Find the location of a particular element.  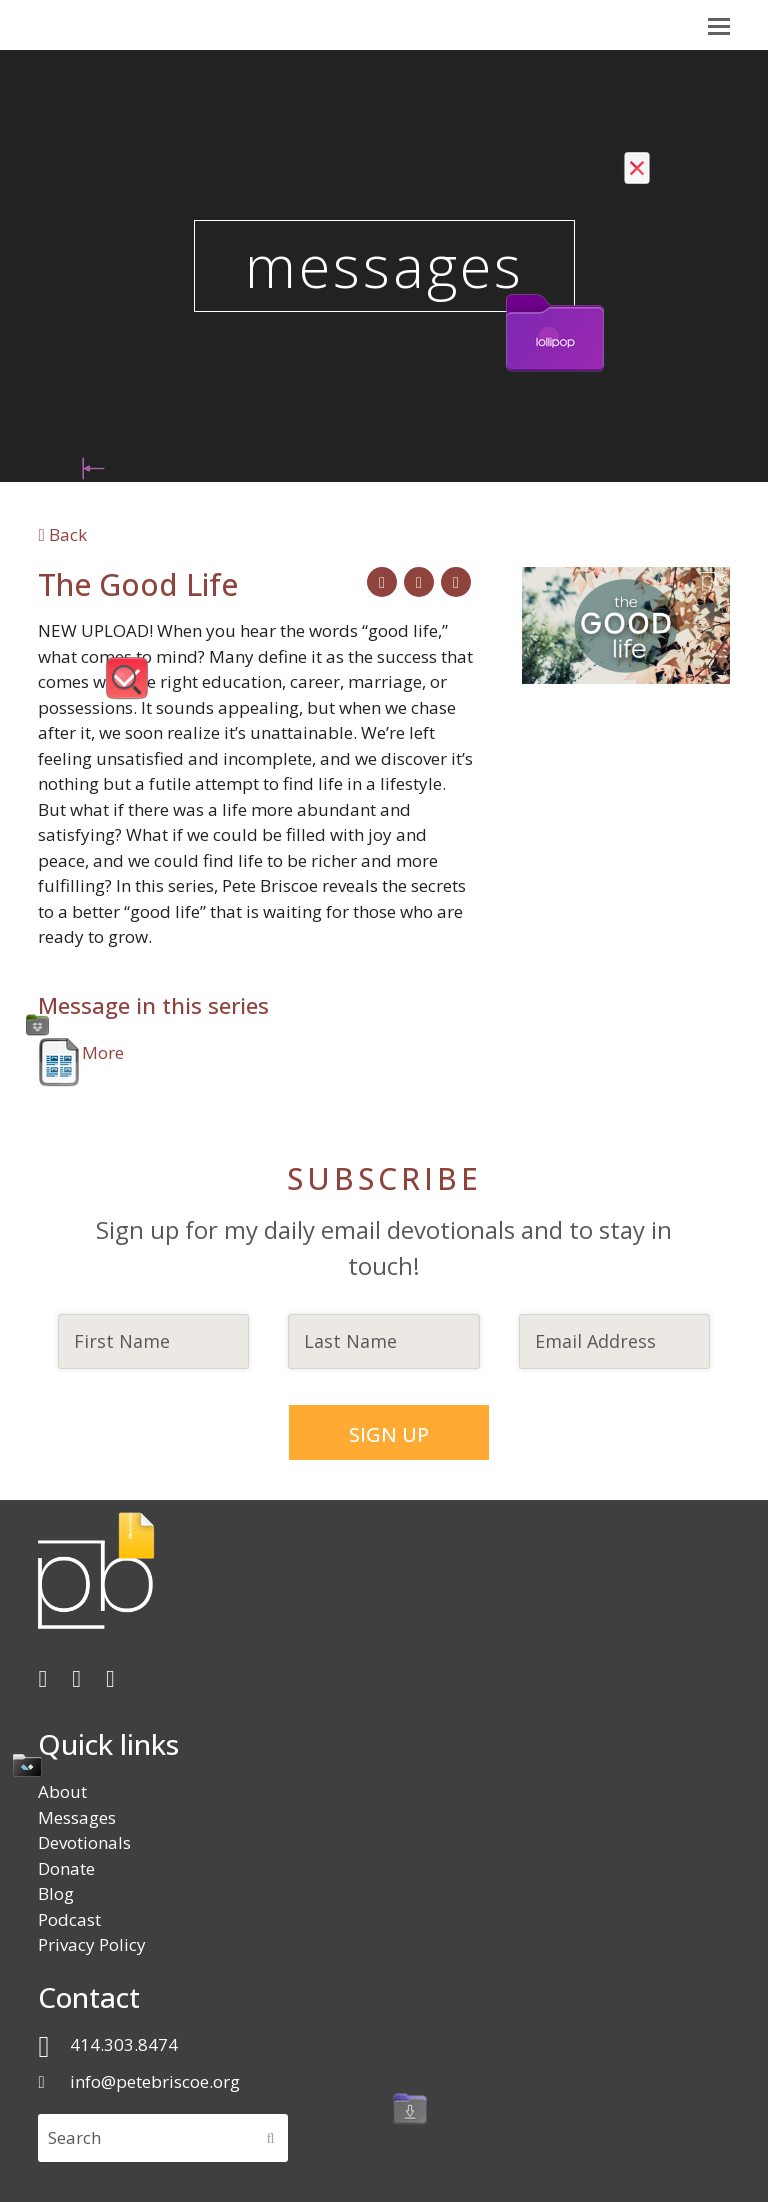

open android lollipop system folder is located at coordinates (554, 335).